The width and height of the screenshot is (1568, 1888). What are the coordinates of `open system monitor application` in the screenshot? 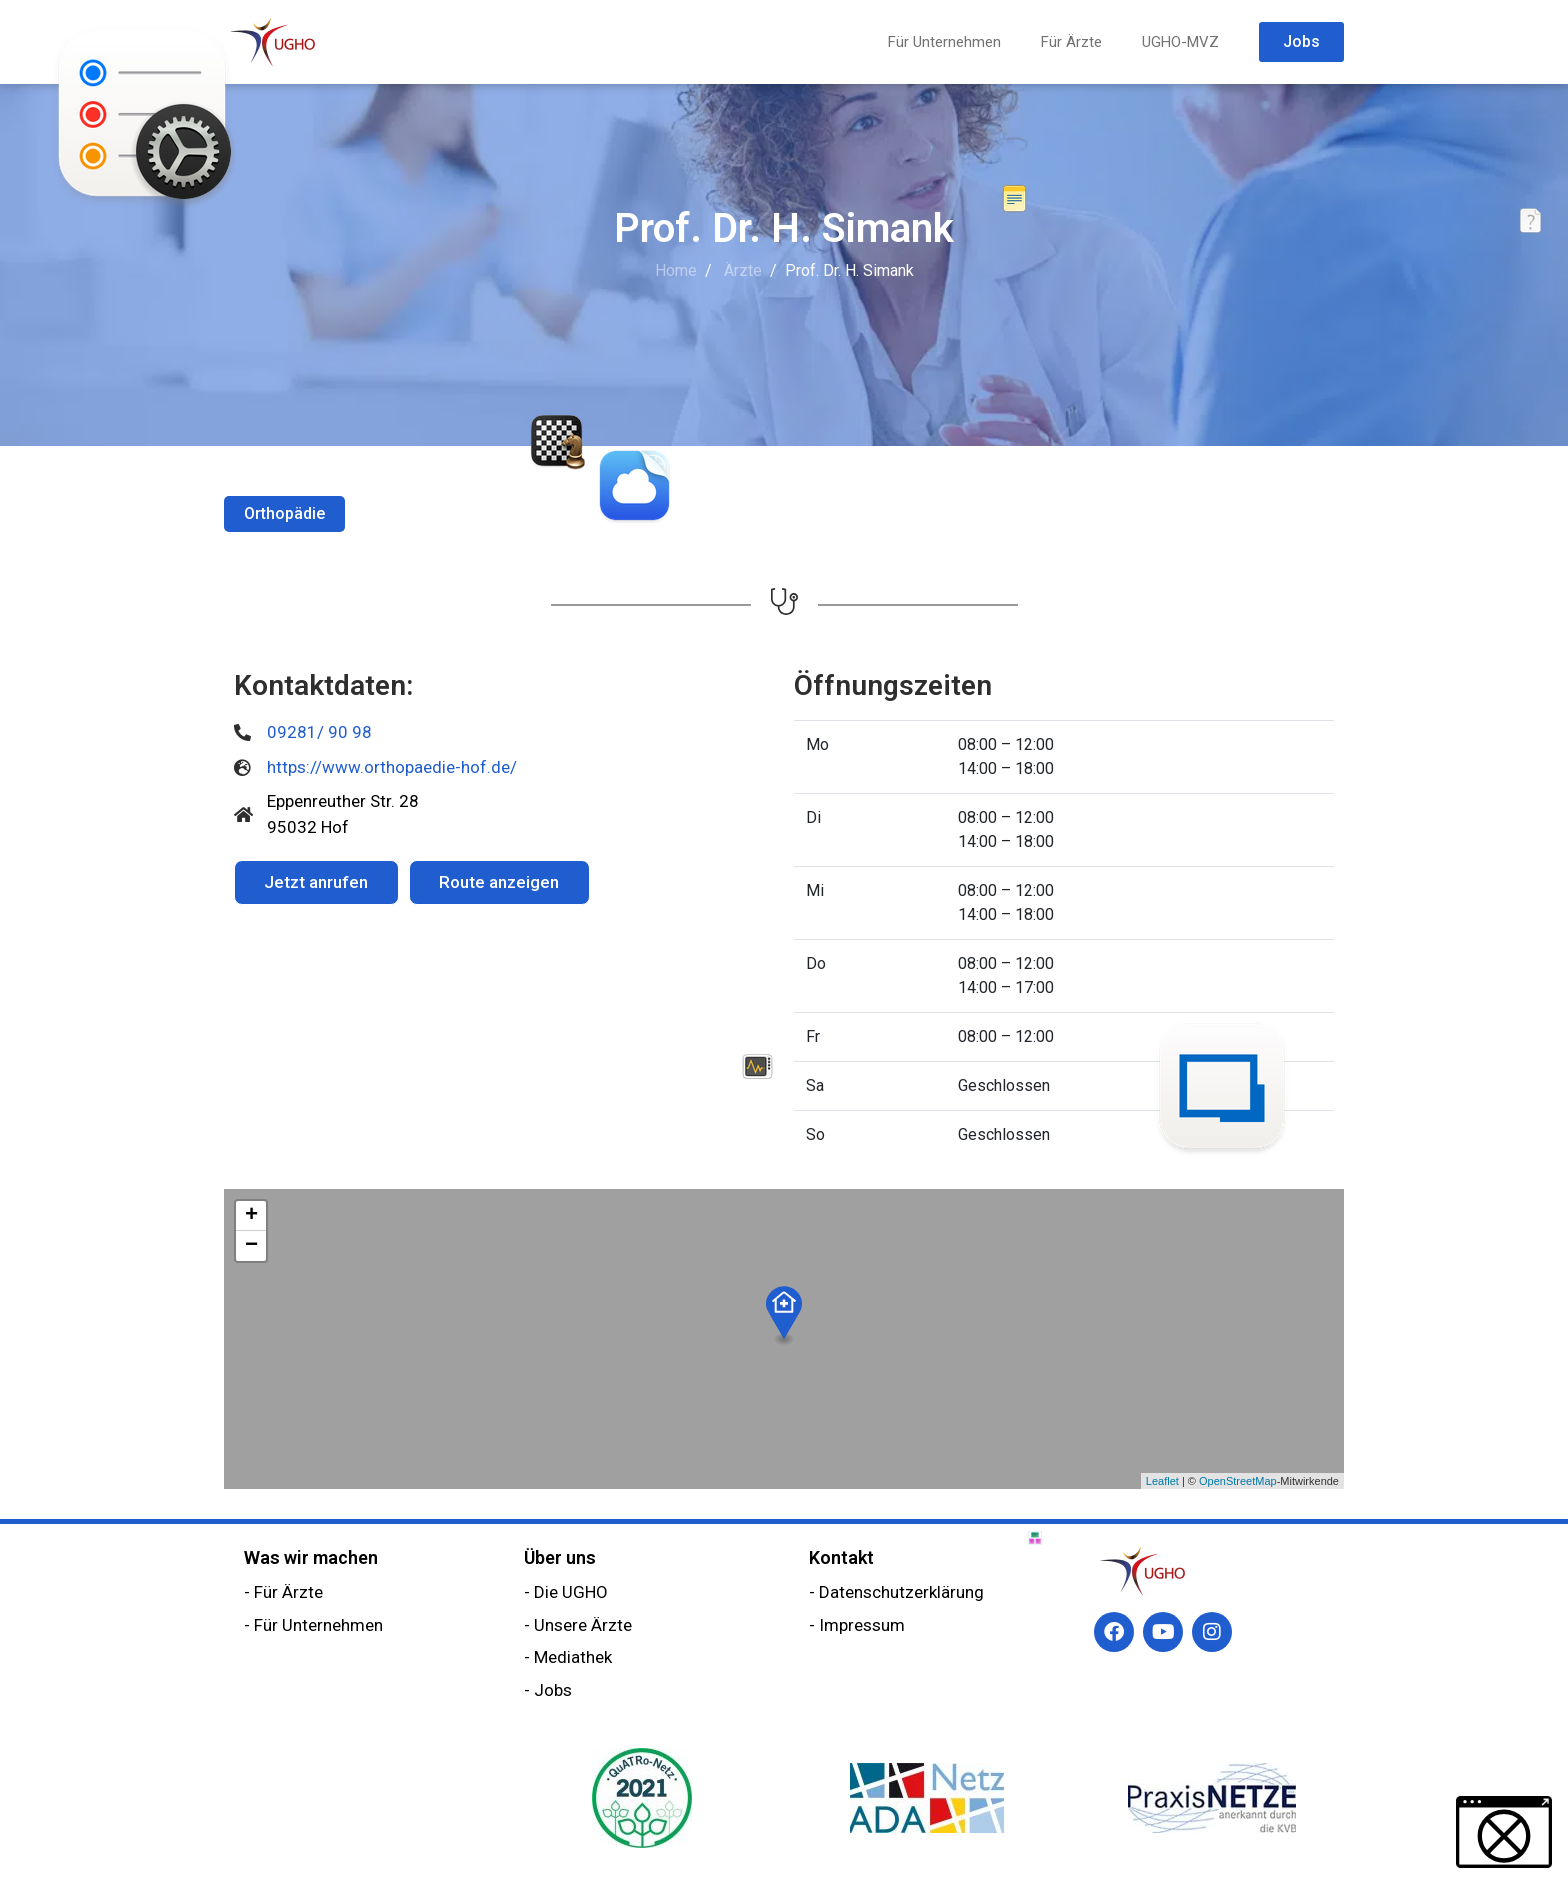 It's located at (757, 1066).